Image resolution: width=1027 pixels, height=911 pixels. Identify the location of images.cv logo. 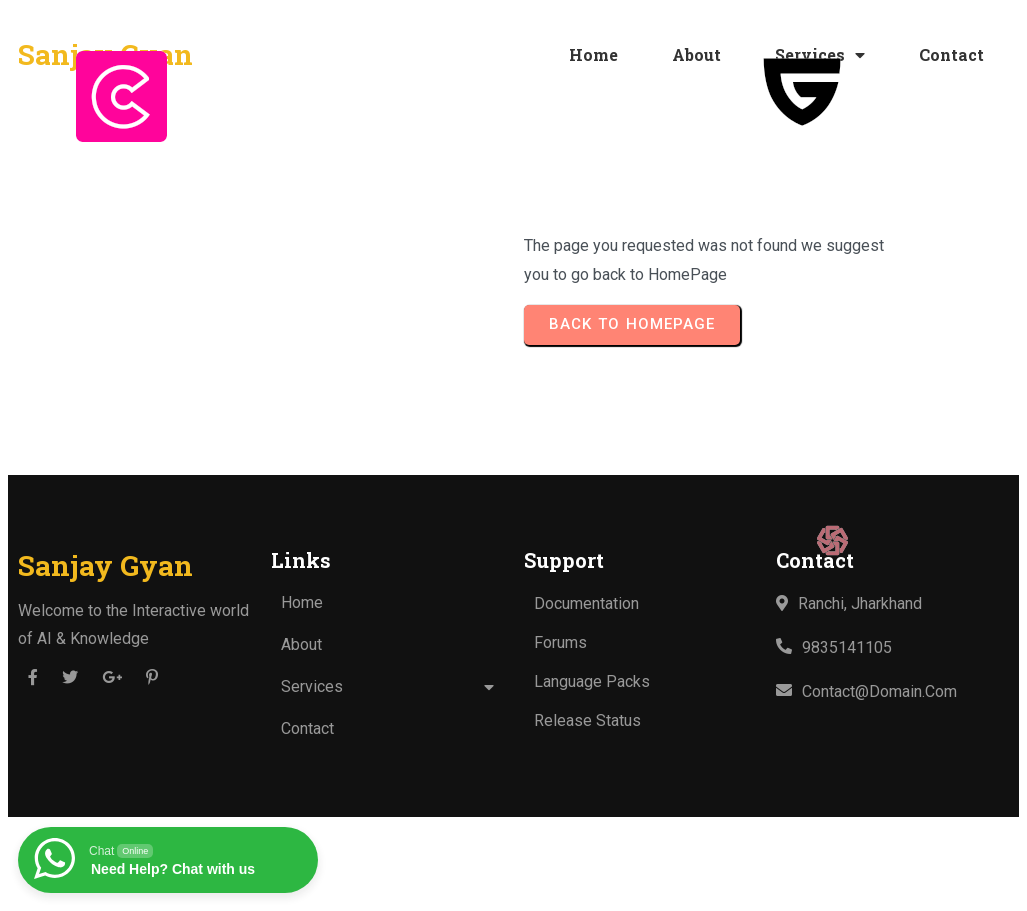
(832, 540).